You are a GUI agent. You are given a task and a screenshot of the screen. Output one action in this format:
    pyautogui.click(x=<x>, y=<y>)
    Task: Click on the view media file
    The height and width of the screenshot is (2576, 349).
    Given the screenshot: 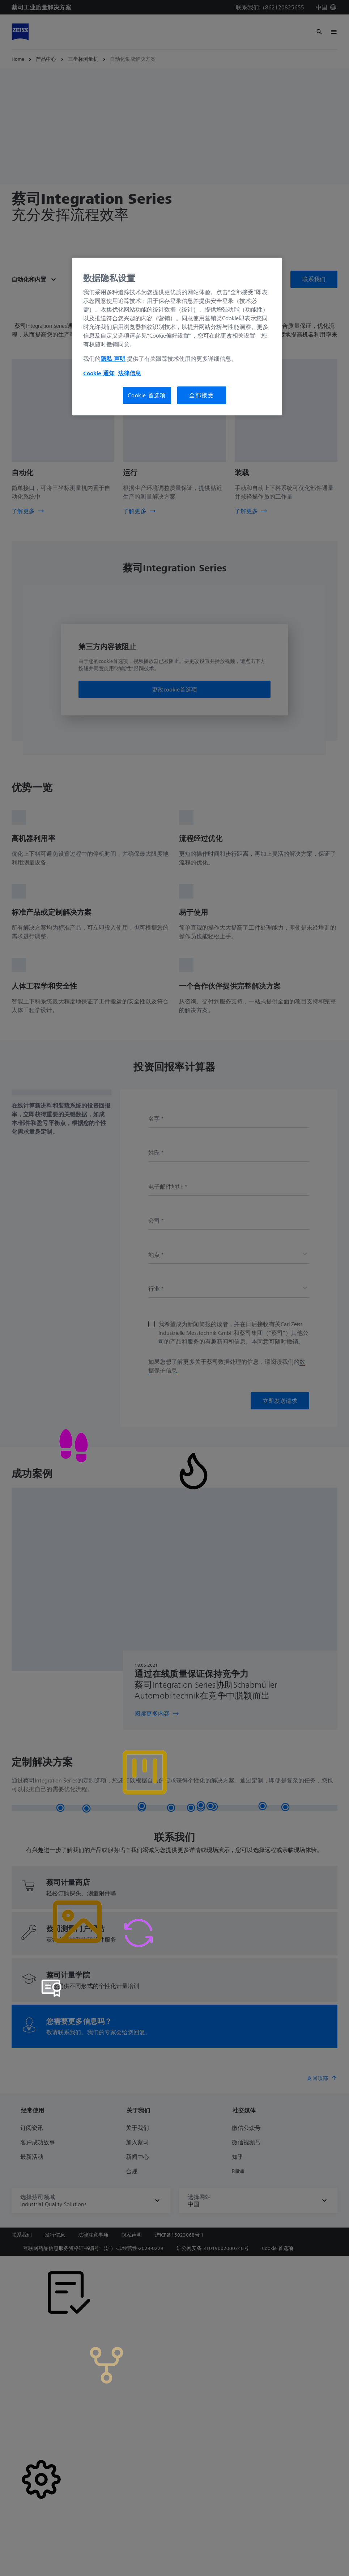 What is the action you would take?
    pyautogui.click(x=77, y=1921)
    